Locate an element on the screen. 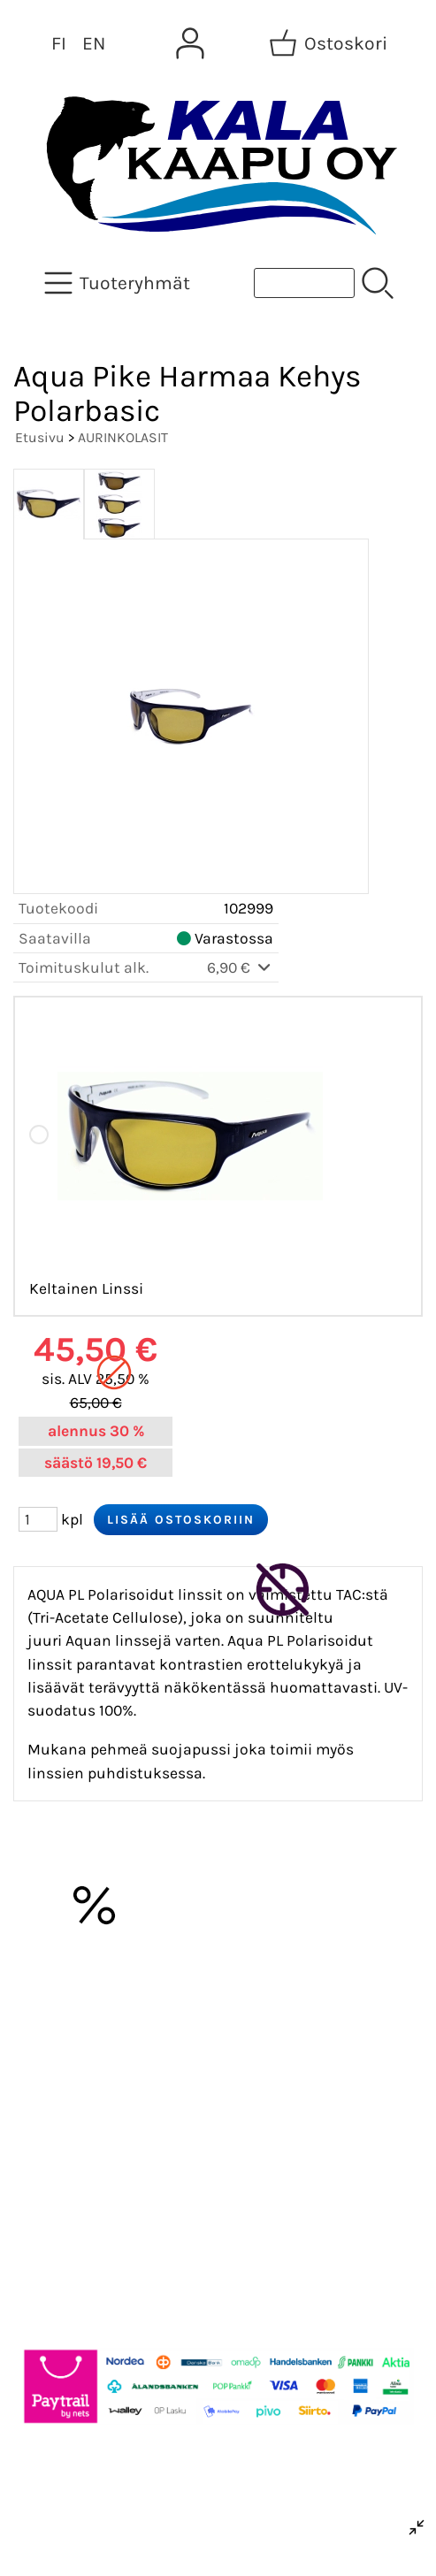  indicates a blocked or prohibited action is located at coordinates (114, 1372).